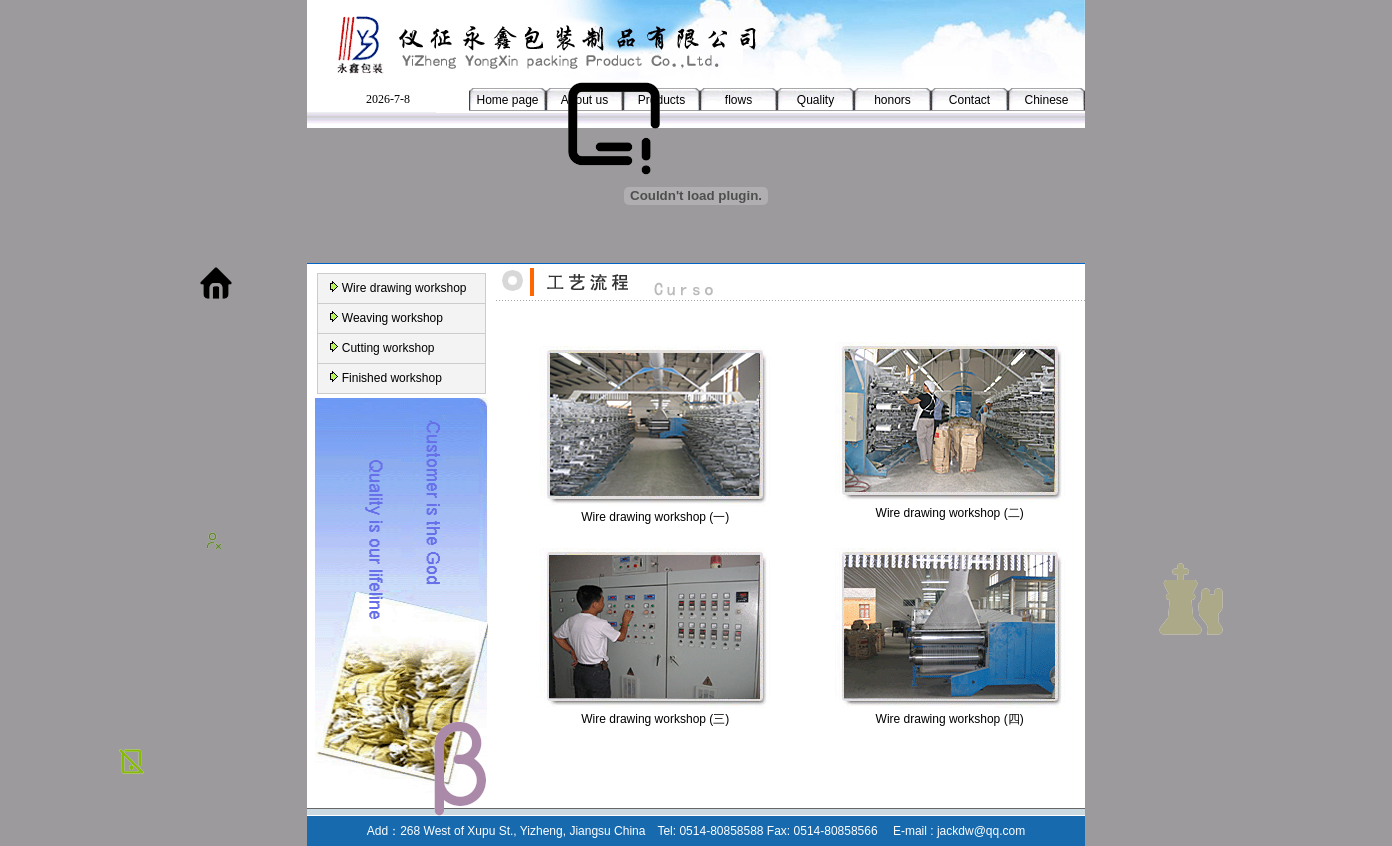  What do you see at coordinates (1189, 601) in the screenshot?
I see `play chess game` at bounding box center [1189, 601].